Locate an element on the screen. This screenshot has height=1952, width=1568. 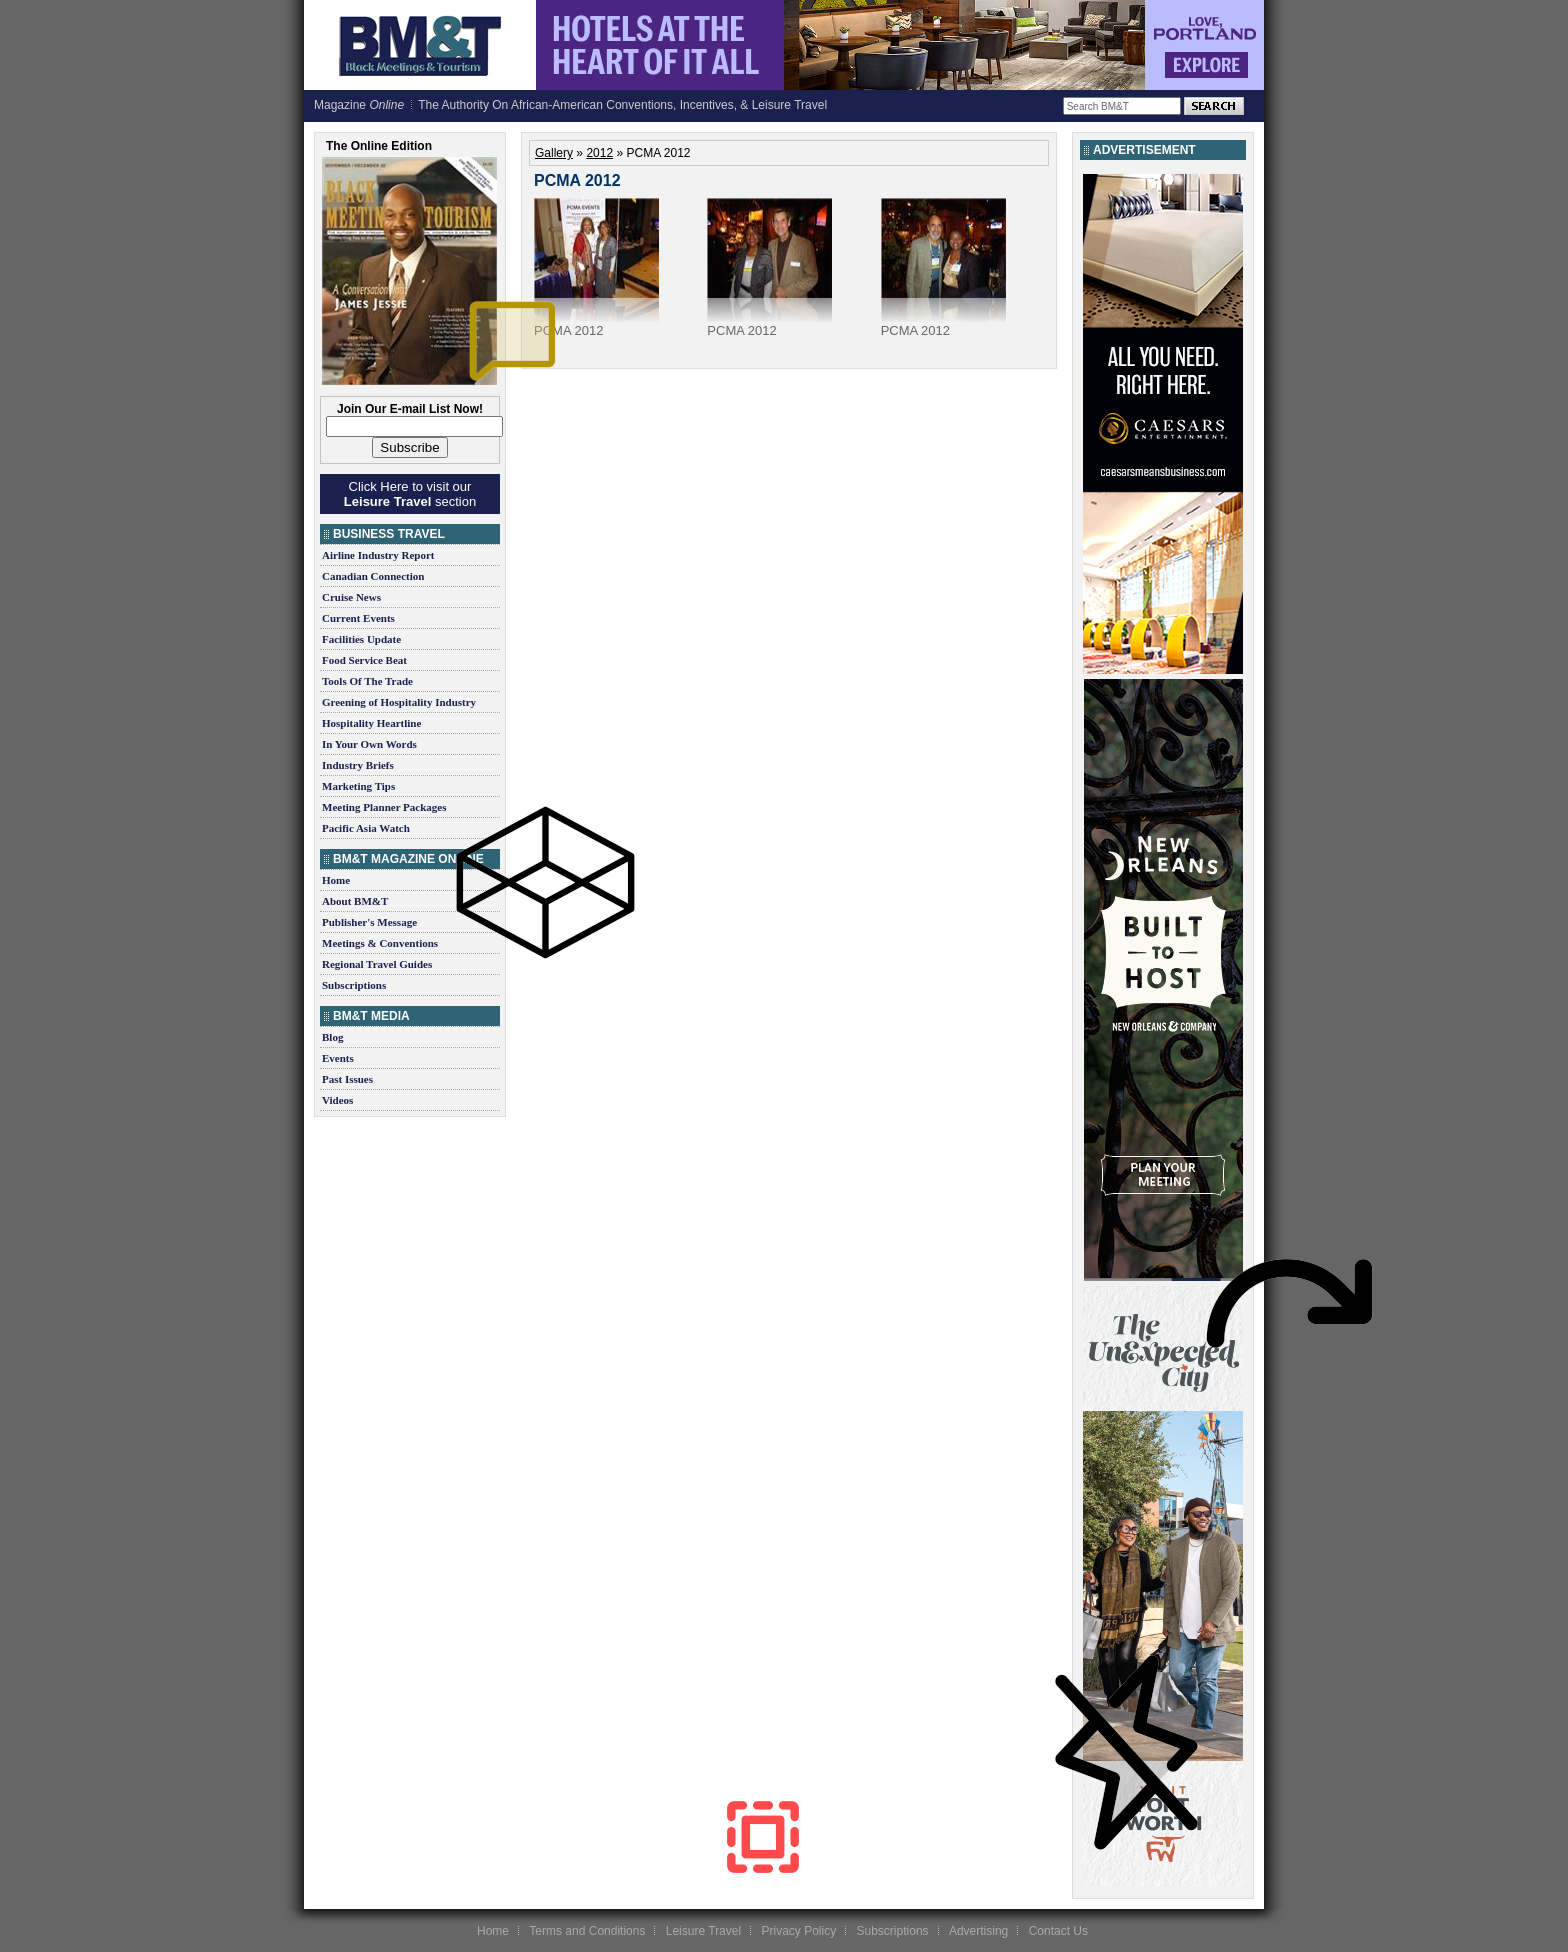
redo an action is located at coordinates (1286, 1297).